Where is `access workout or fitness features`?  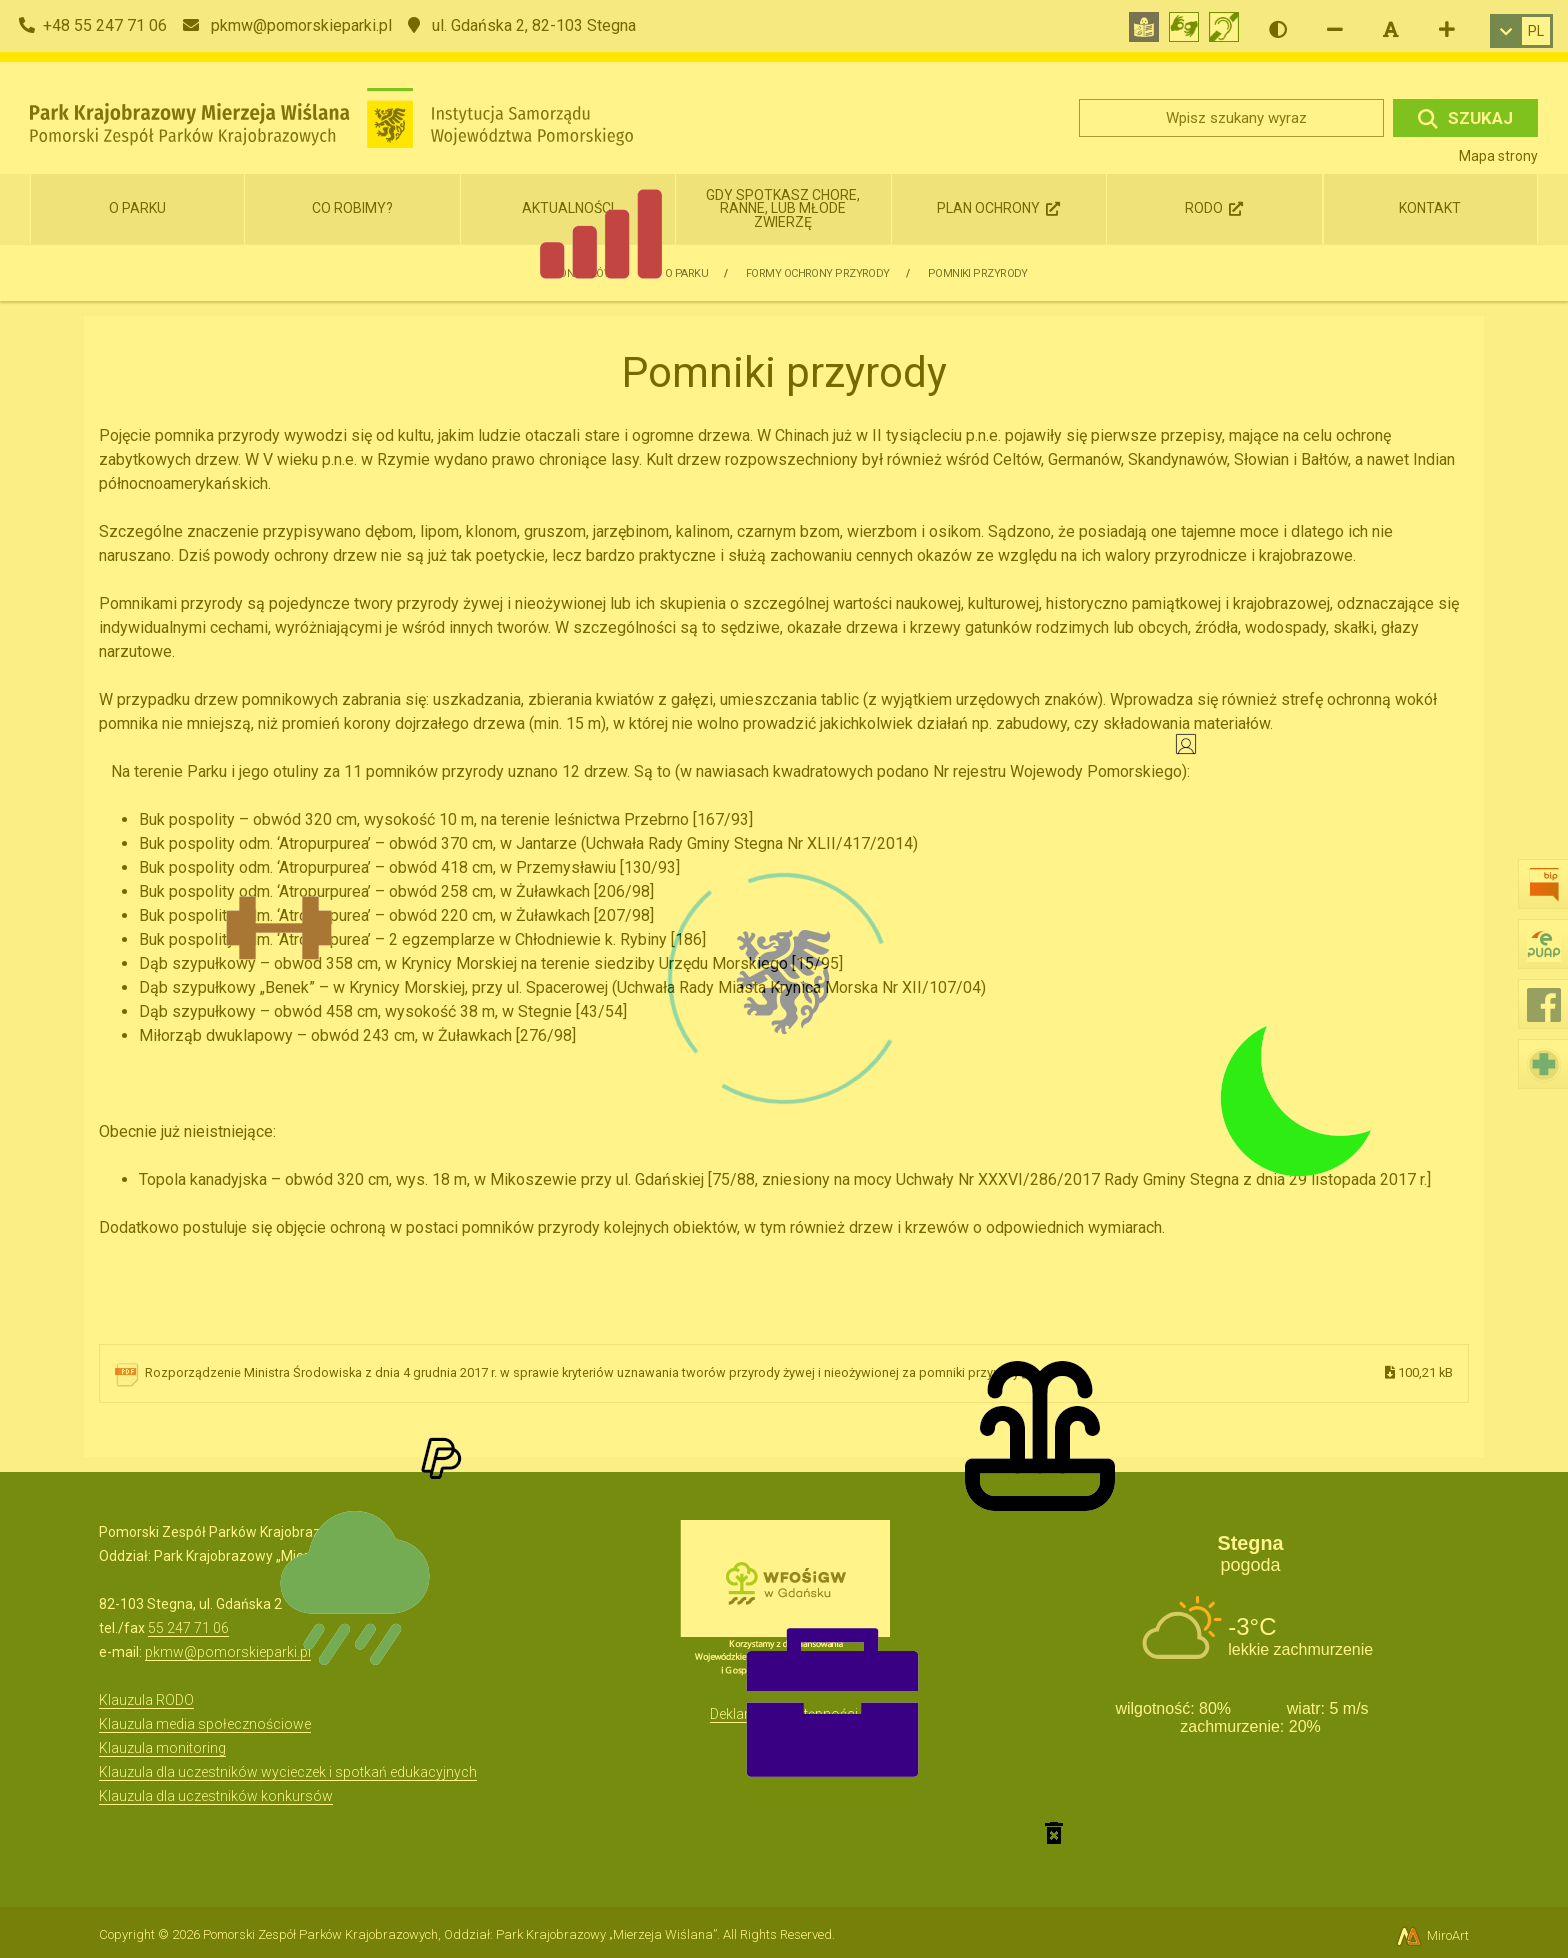 access workout or fitness features is located at coordinates (279, 928).